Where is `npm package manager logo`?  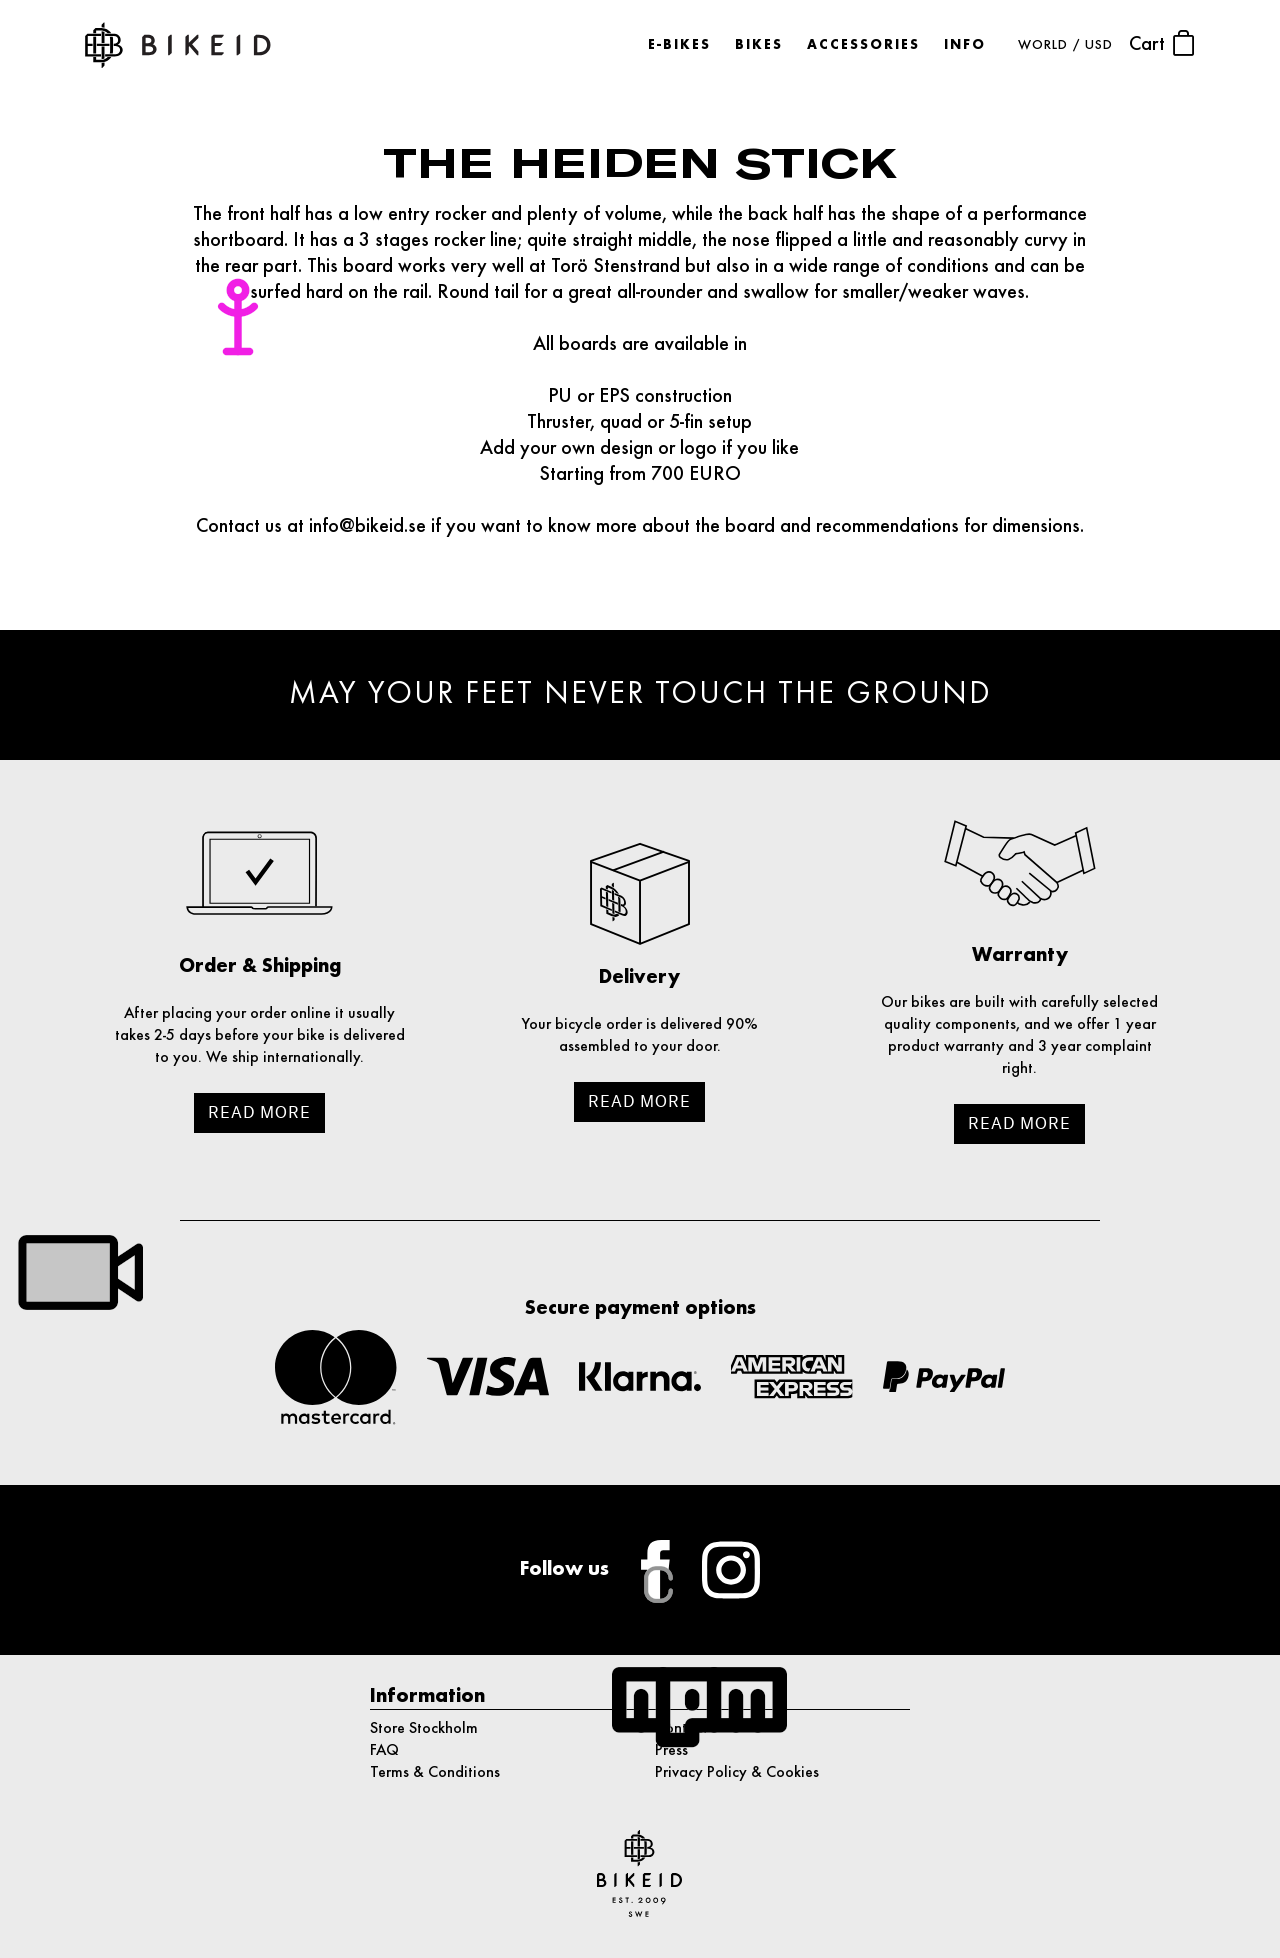
npm package manager logo is located at coordinates (699, 1703).